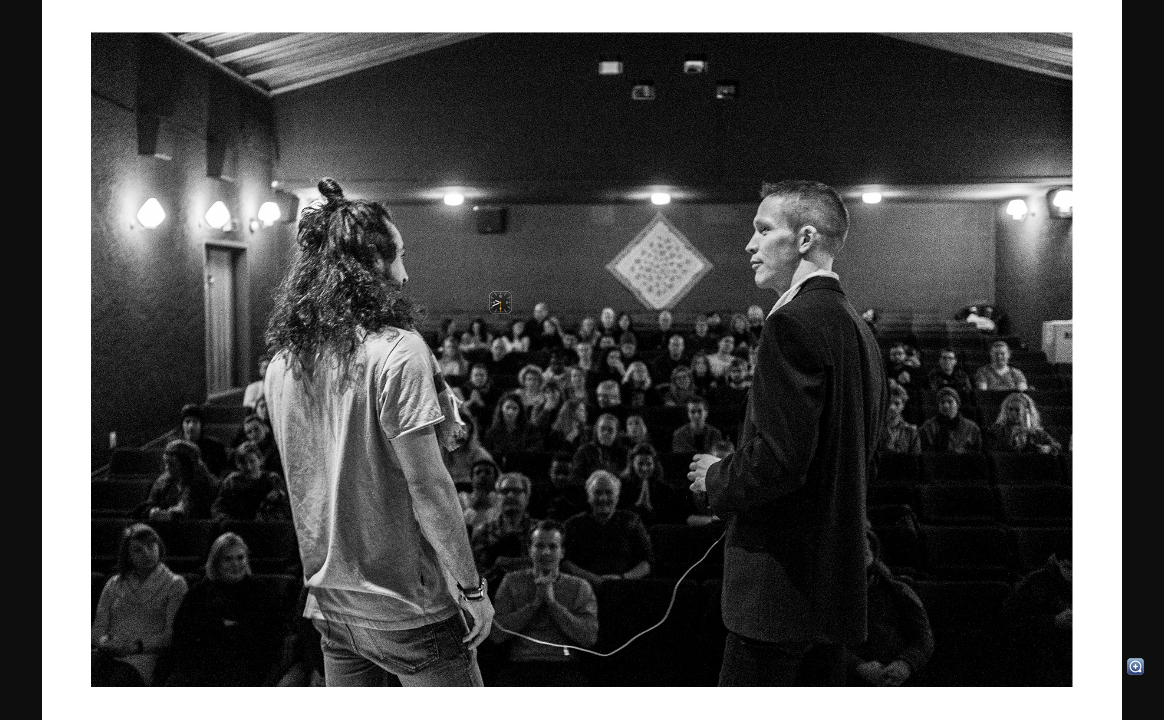 The image size is (1164, 720). Describe the element at coordinates (500, 302) in the screenshot. I see `open the clock app` at that location.